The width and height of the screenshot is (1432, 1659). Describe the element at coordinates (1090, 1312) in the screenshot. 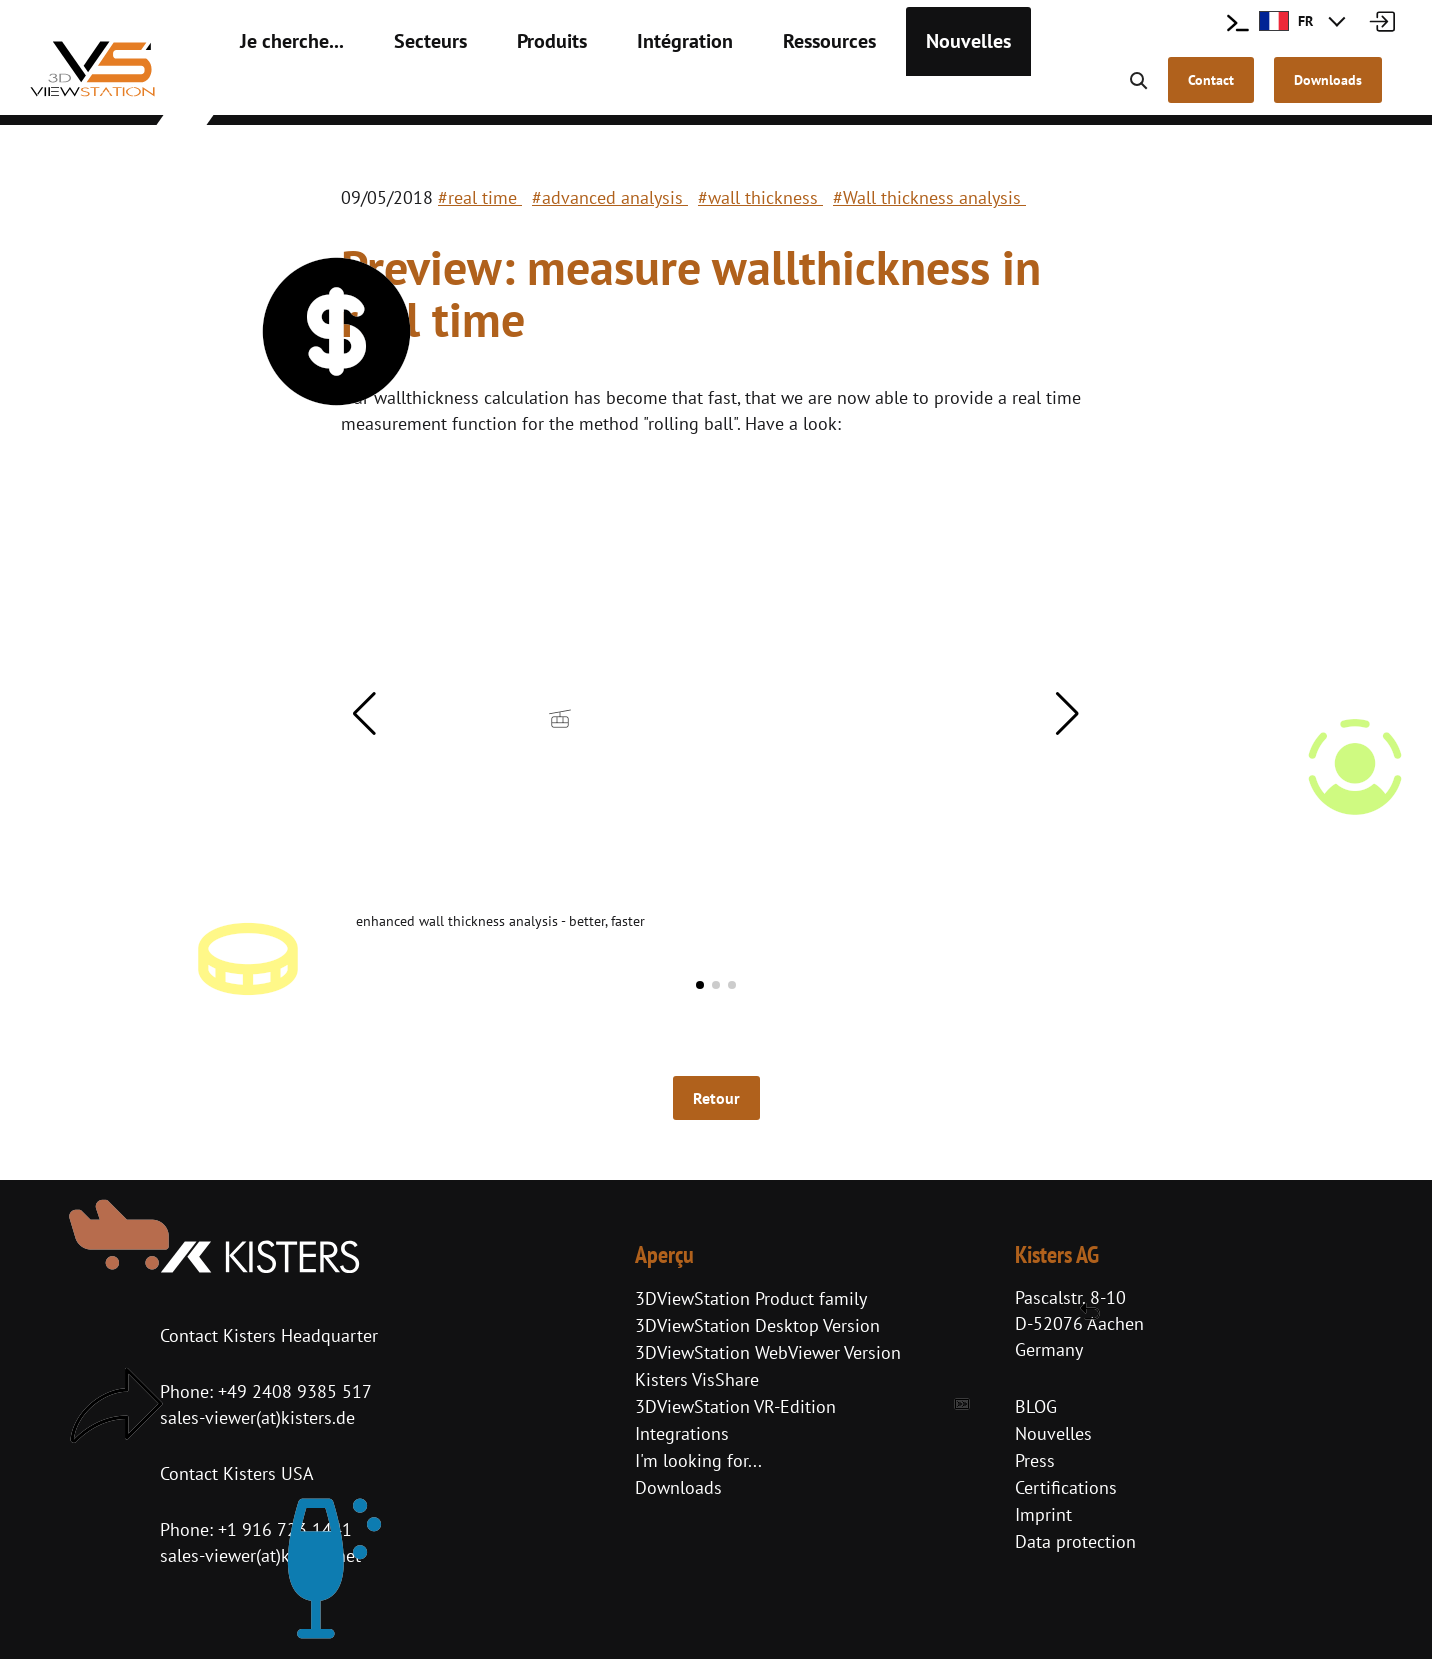

I see `undo previous action` at that location.